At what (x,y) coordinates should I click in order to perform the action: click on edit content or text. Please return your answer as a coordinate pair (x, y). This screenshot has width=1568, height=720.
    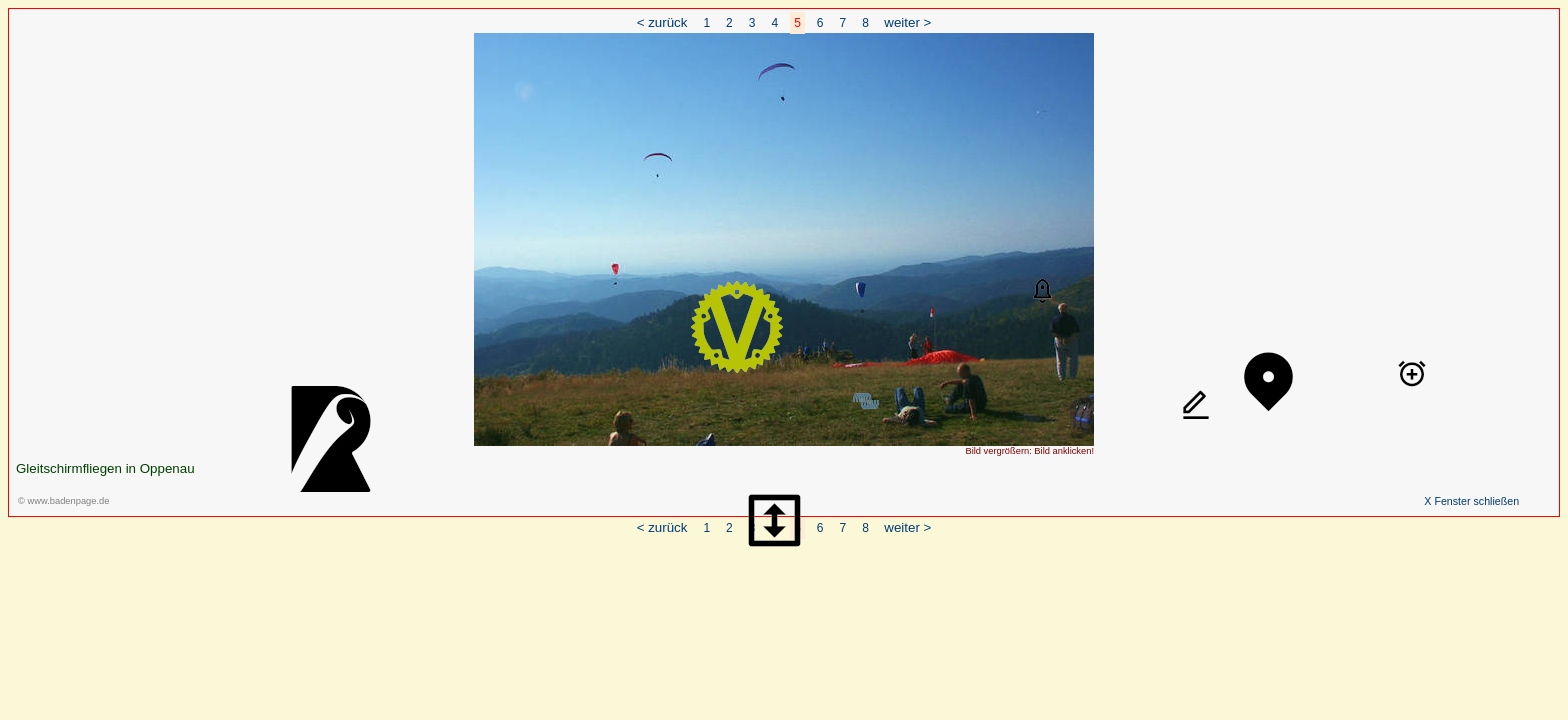
    Looking at the image, I should click on (1196, 405).